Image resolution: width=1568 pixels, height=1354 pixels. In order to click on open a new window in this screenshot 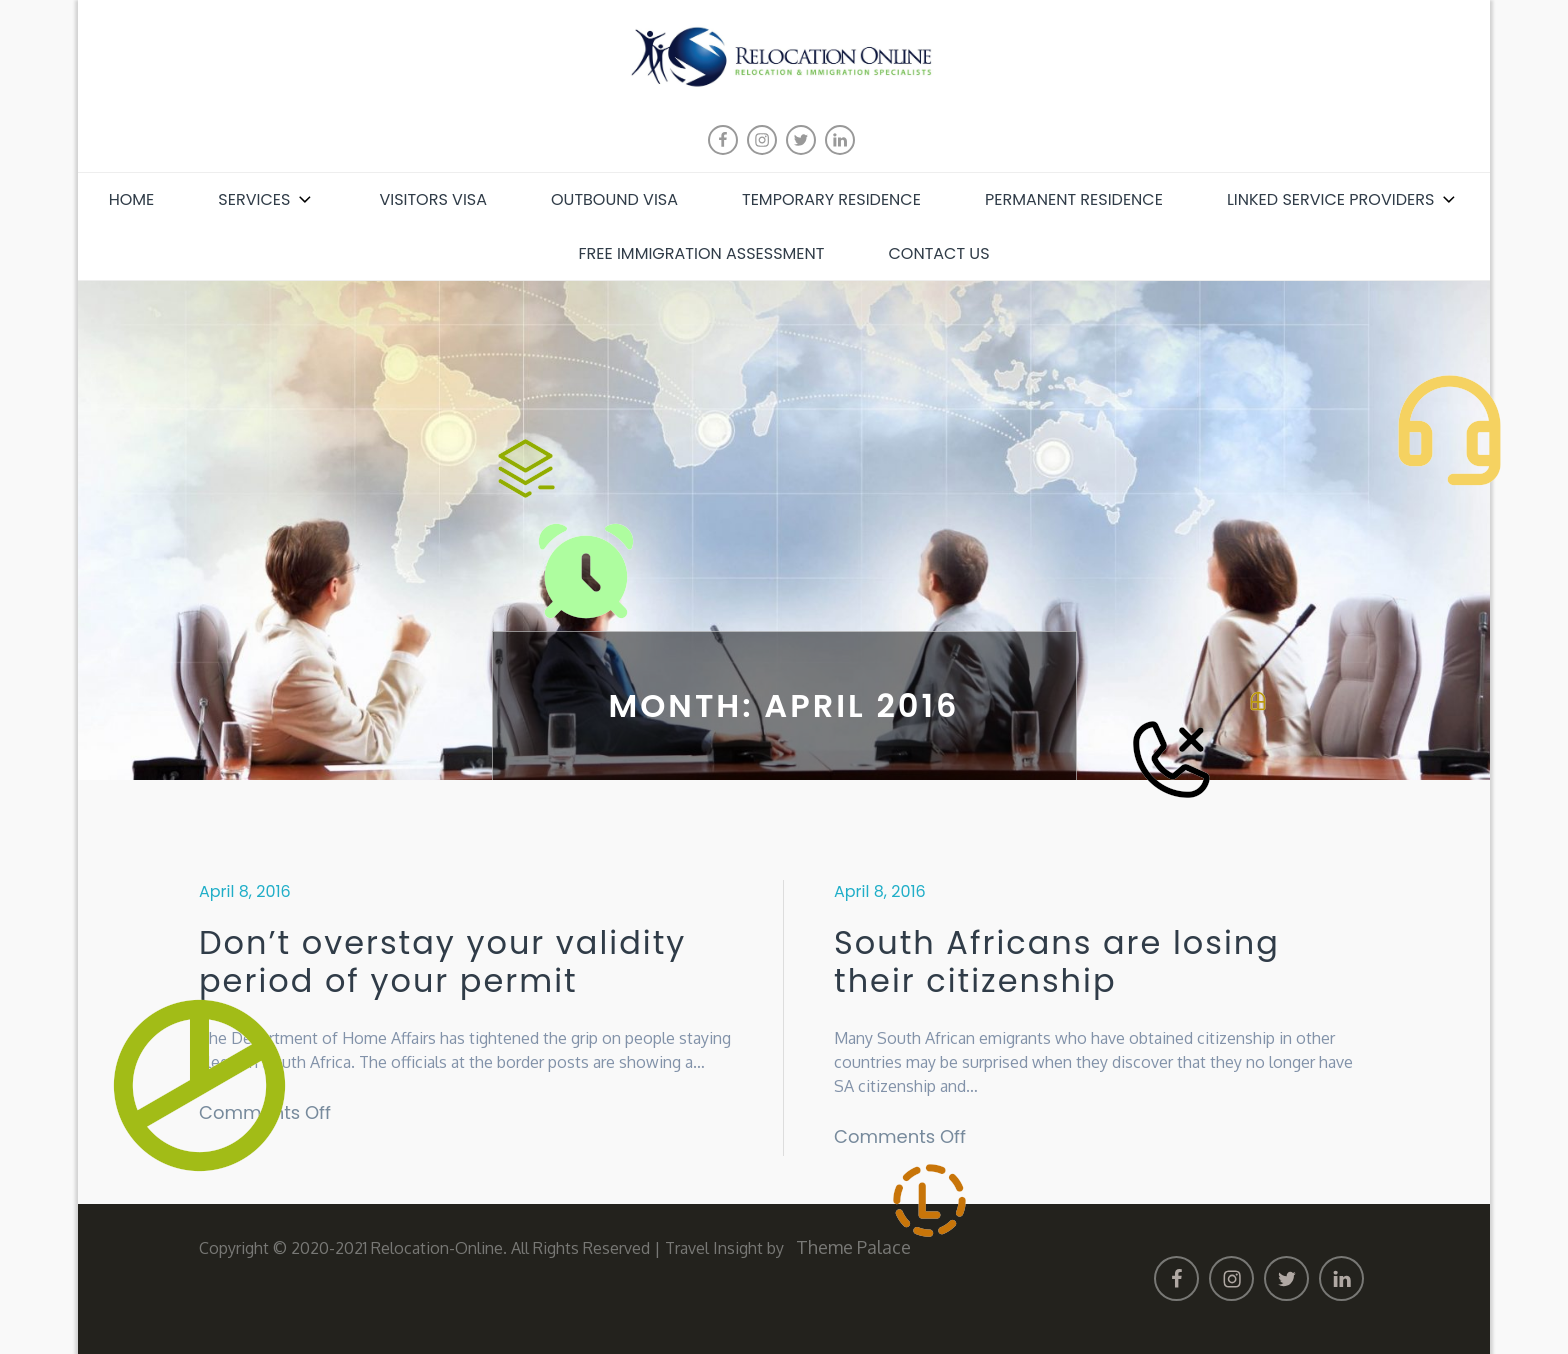, I will do `click(1258, 701)`.